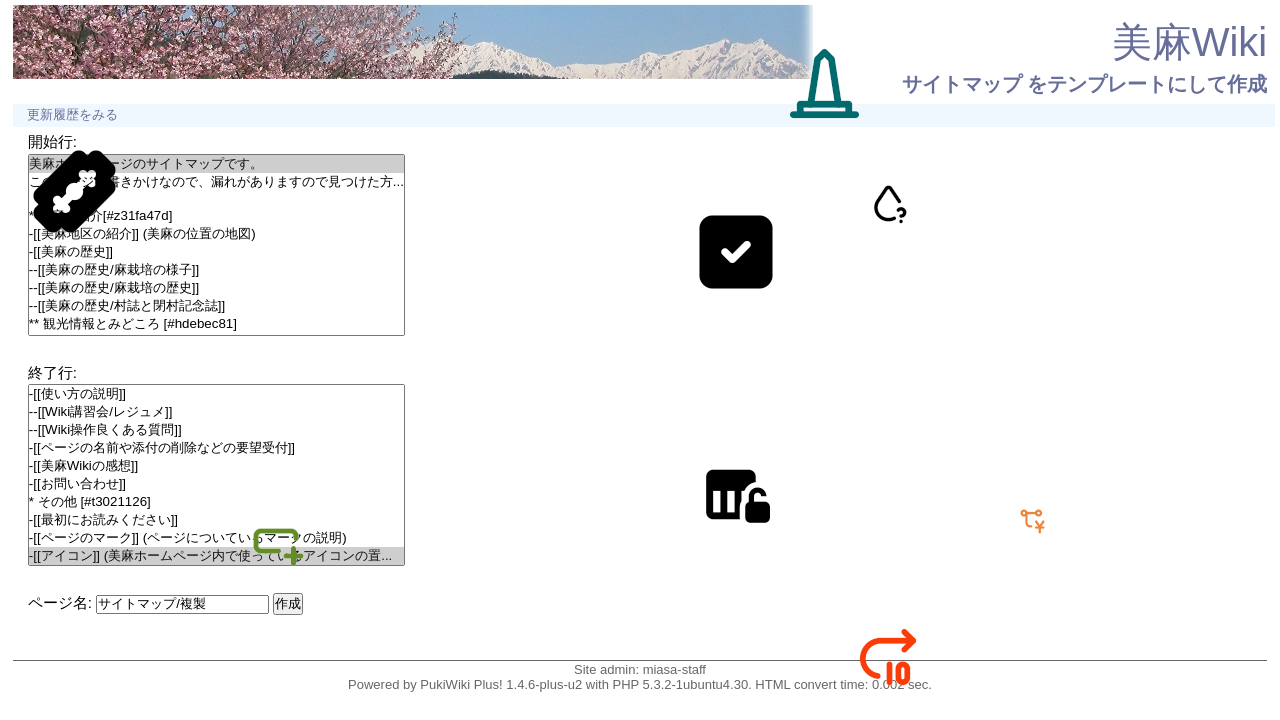  Describe the element at coordinates (1032, 521) in the screenshot. I see `transfer funds in yuan currency` at that location.